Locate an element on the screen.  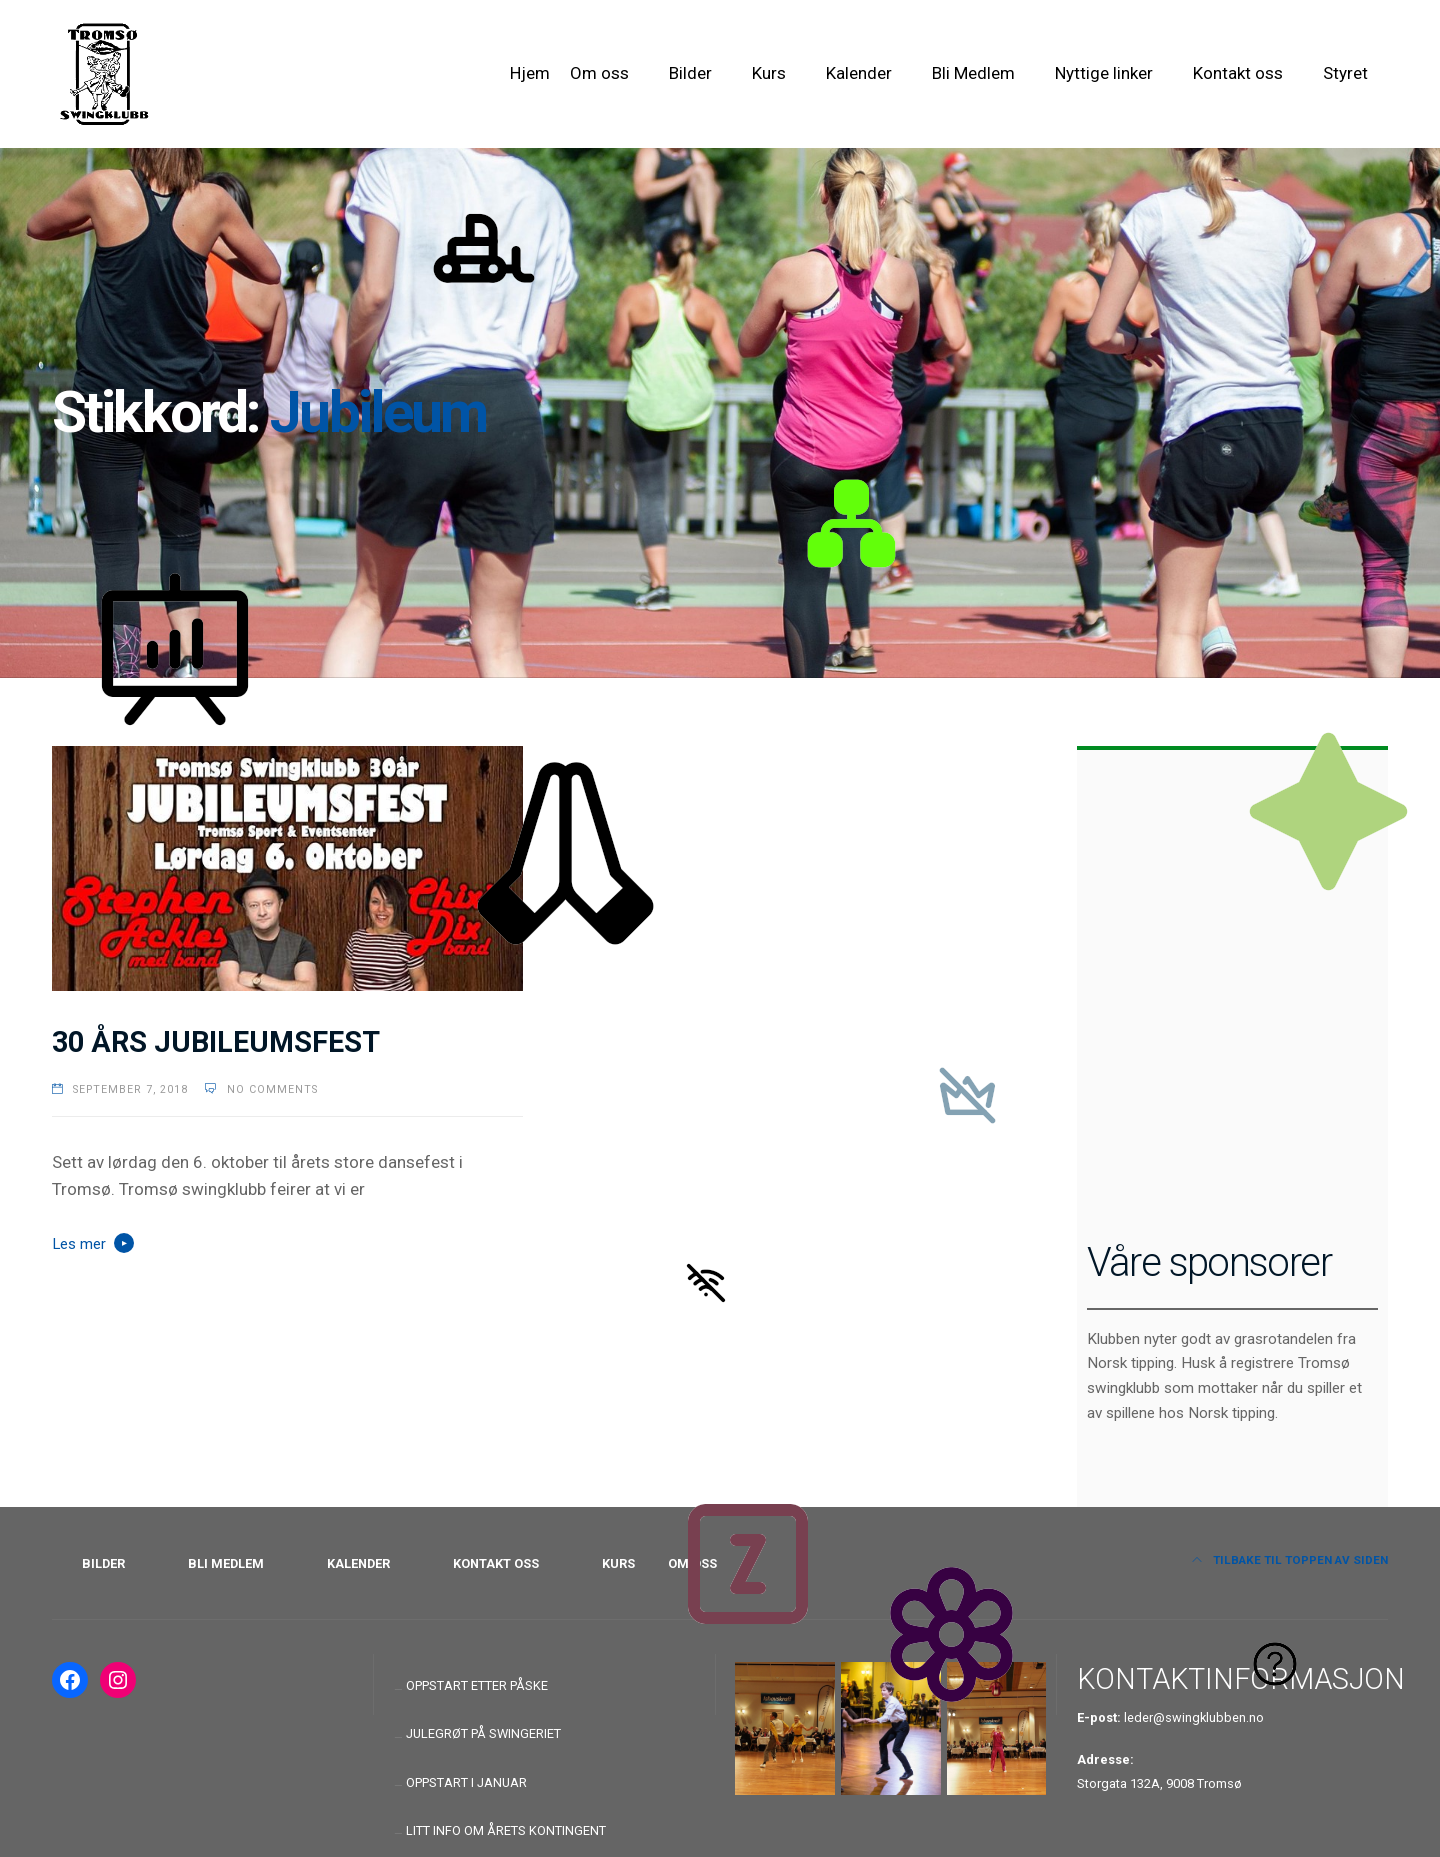
view organizational hierarchy or structure is located at coordinates (851, 523).